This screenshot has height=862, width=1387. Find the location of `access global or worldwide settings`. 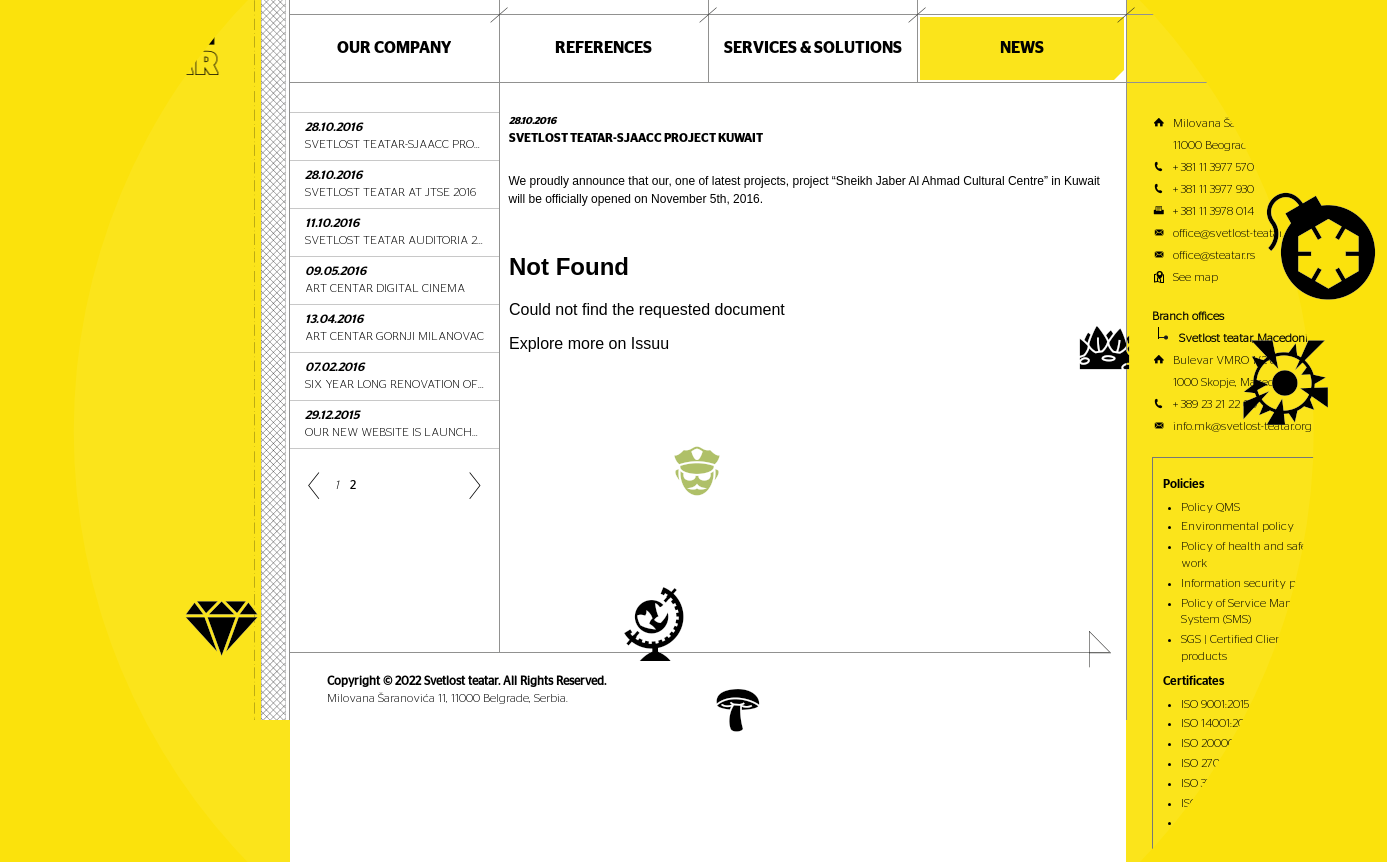

access global or worldwide settings is located at coordinates (653, 624).